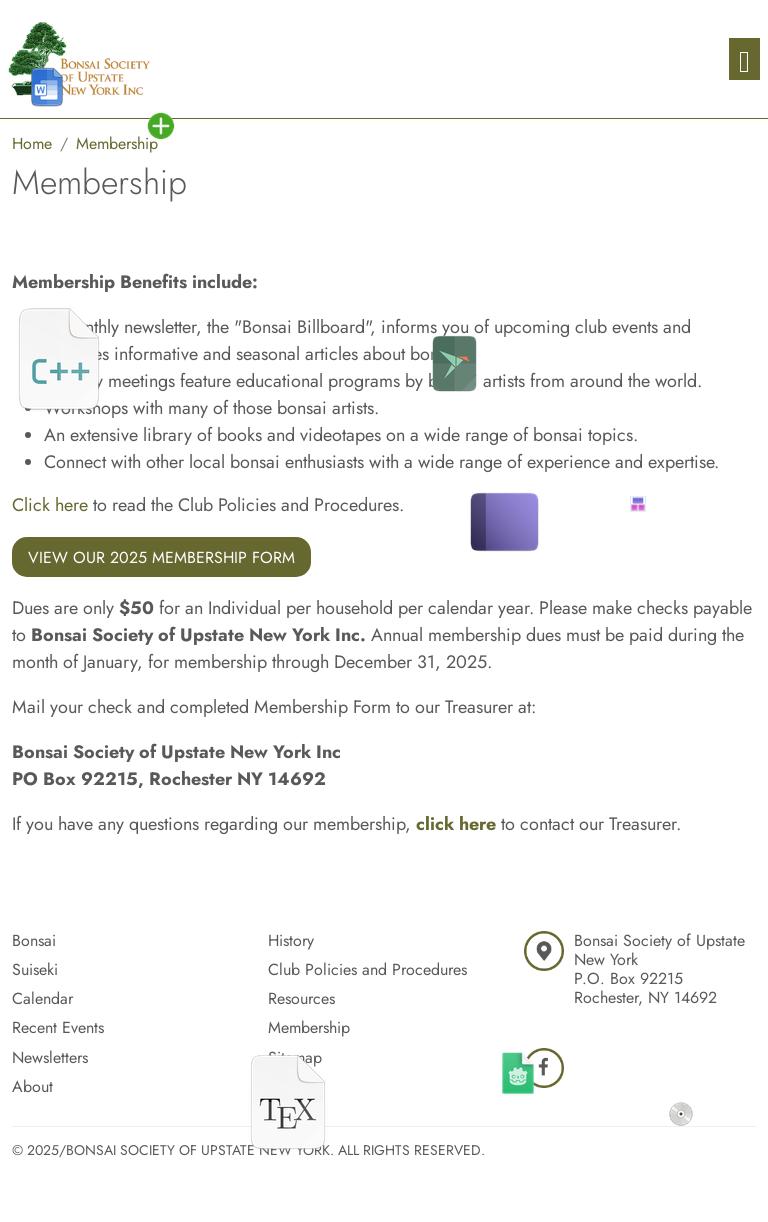  Describe the element at coordinates (288, 1102) in the screenshot. I see `a LaTeX or TeX document file` at that location.